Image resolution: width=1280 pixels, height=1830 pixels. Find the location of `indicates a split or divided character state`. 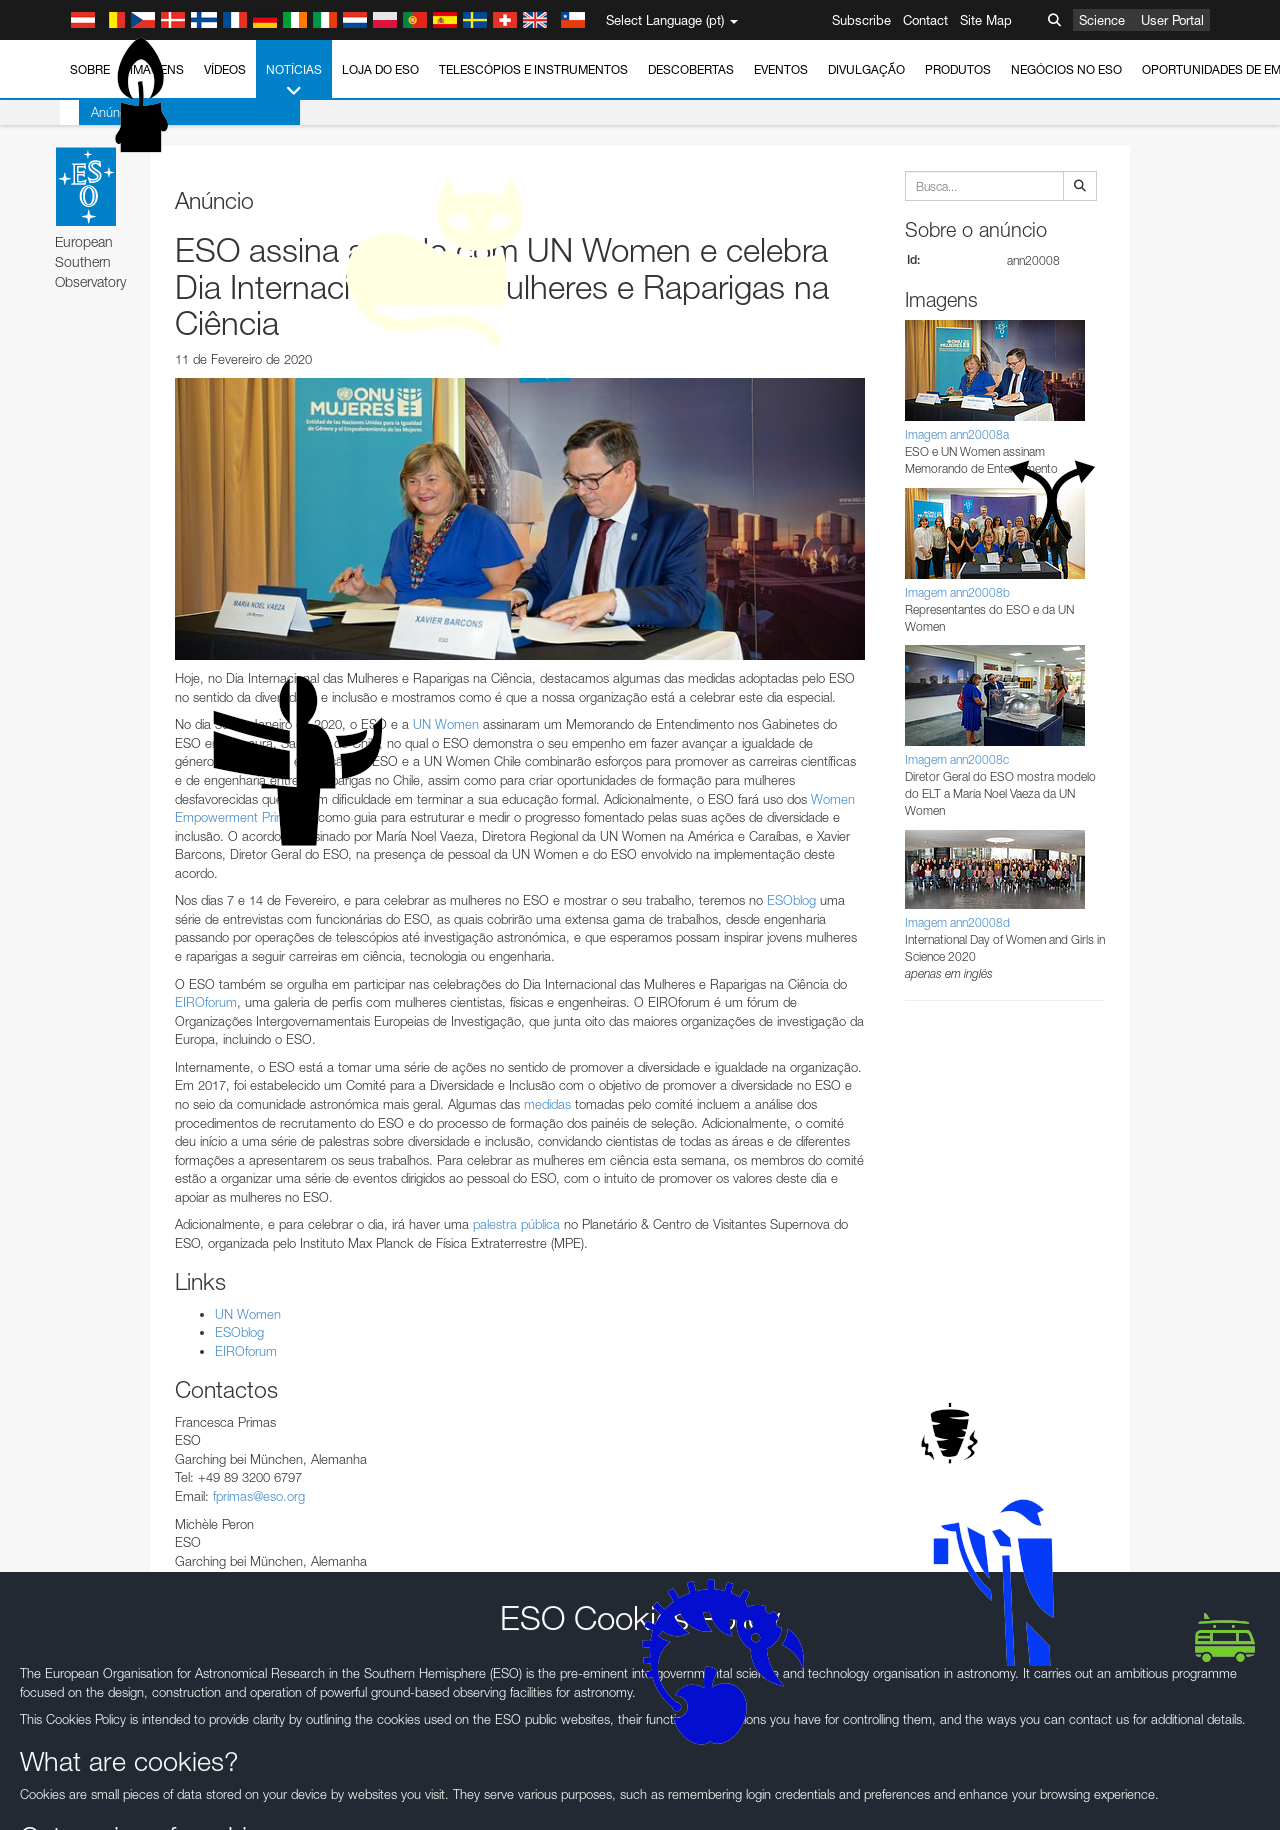

indicates a split or divided character state is located at coordinates (298, 760).